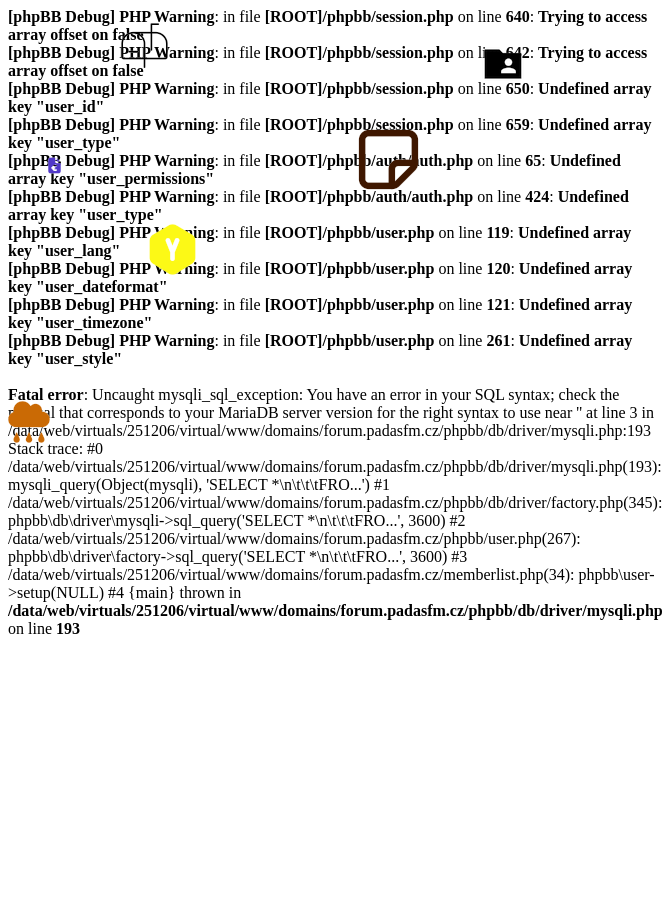 The width and height of the screenshot is (663, 898). What do you see at coordinates (172, 249) in the screenshot?
I see `indicates a Y Combinator or YC-related feature` at bounding box center [172, 249].